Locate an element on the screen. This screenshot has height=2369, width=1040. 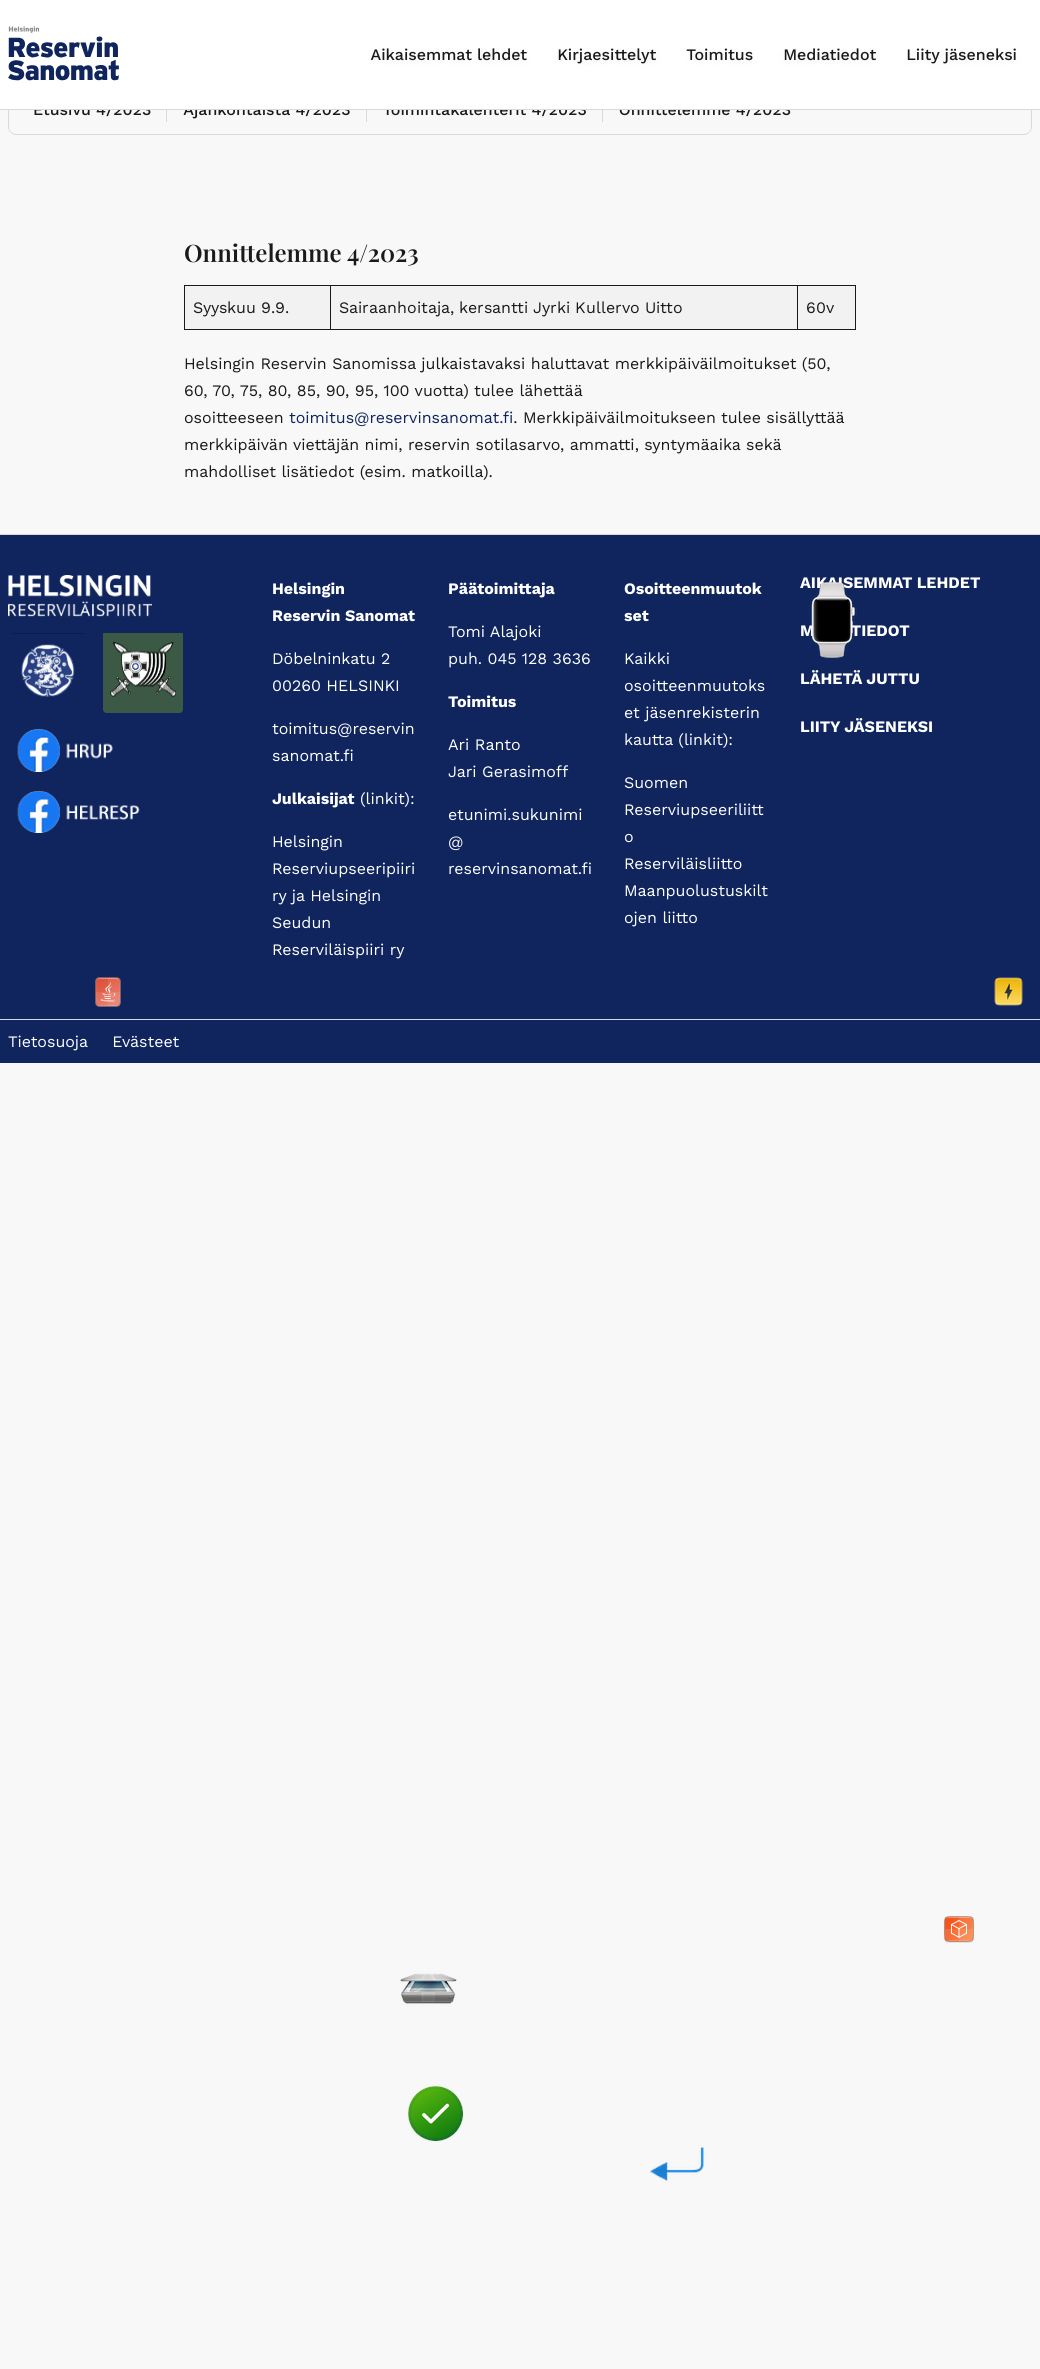
indicates a successfully completed action is located at coordinates (405, 2083).